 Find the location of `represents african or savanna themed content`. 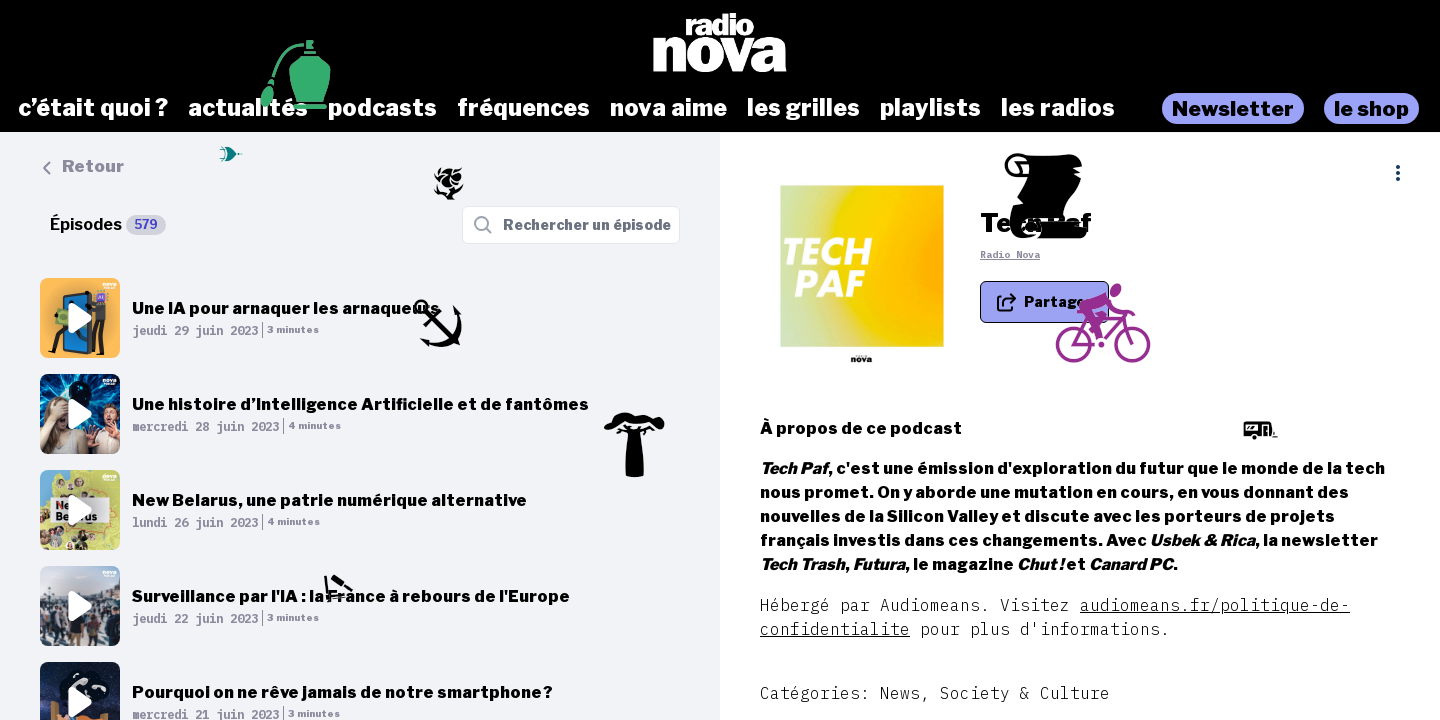

represents african or savanna themed content is located at coordinates (636, 444).